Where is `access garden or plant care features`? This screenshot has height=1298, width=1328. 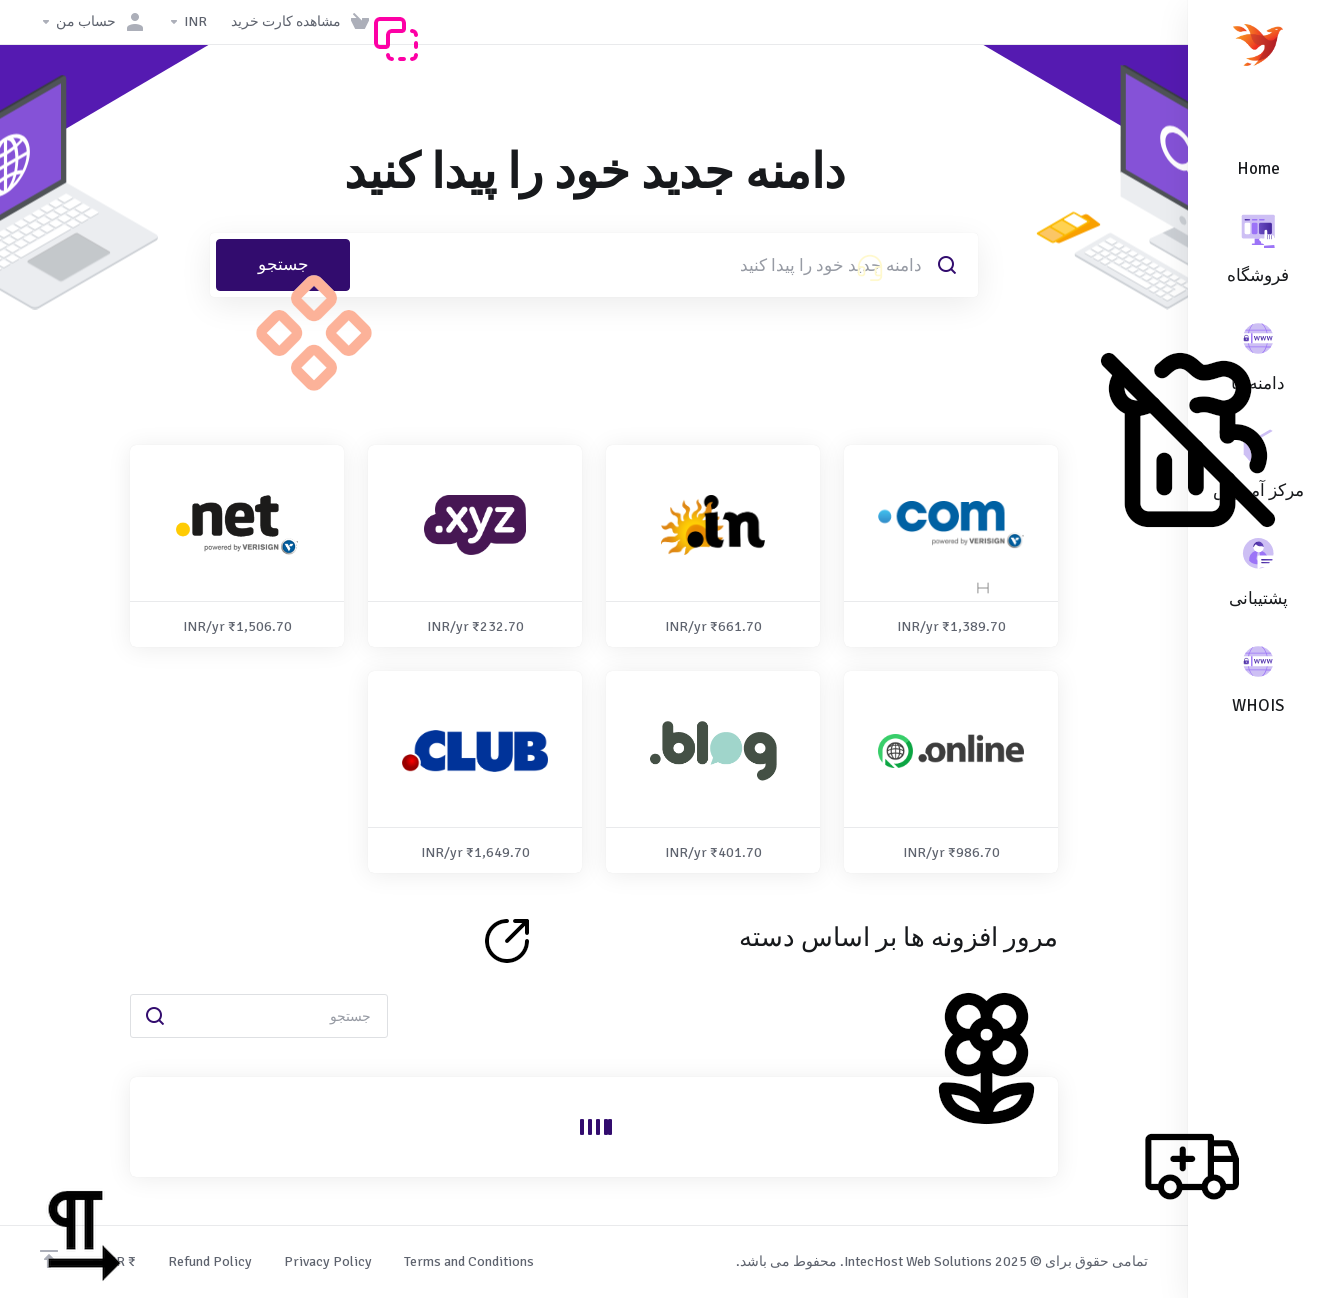
access garden or plant care features is located at coordinates (986, 1058).